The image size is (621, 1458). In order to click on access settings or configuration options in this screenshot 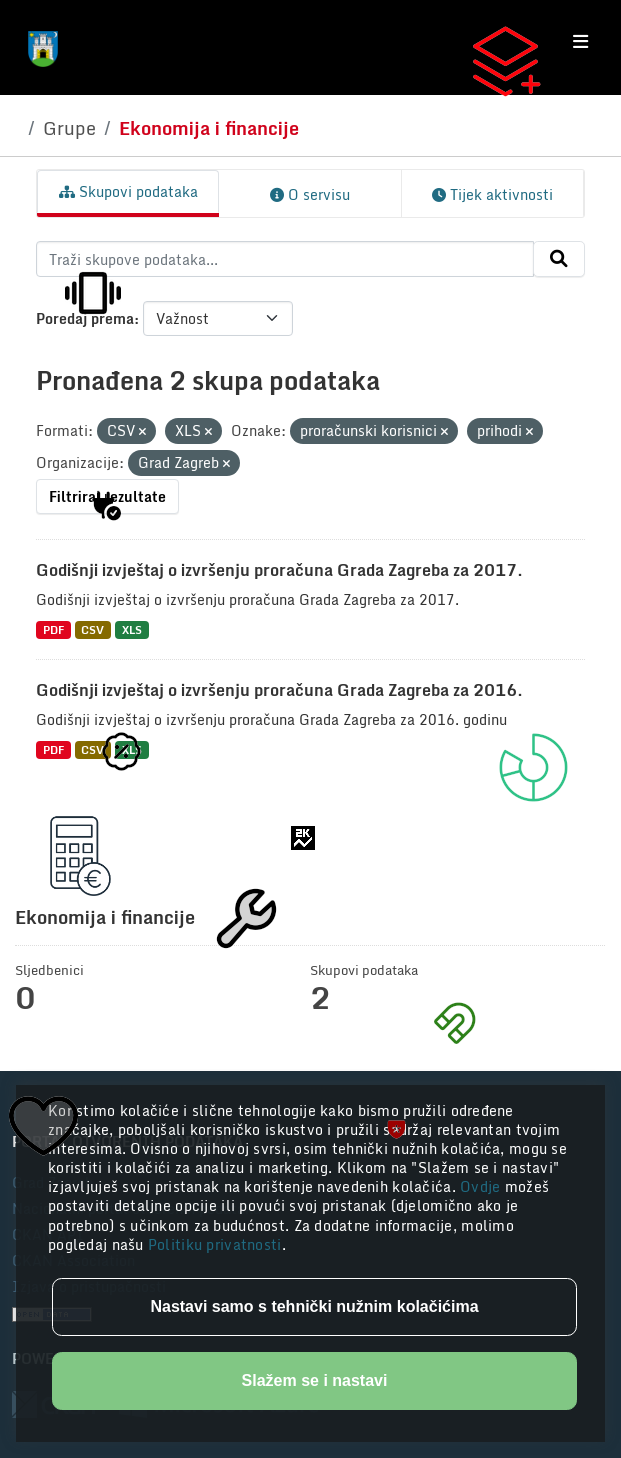, I will do `click(246, 918)`.